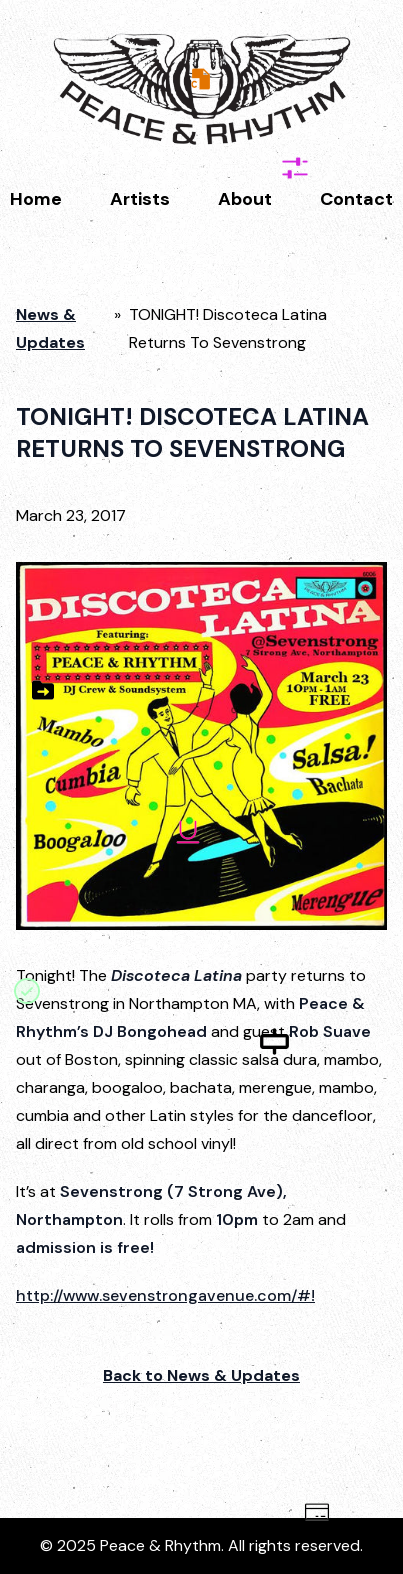 This screenshot has height=1574, width=403. What do you see at coordinates (27, 991) in the screenshot?
I see `indicates successful completion of an action` at bounding box center [27, 991].